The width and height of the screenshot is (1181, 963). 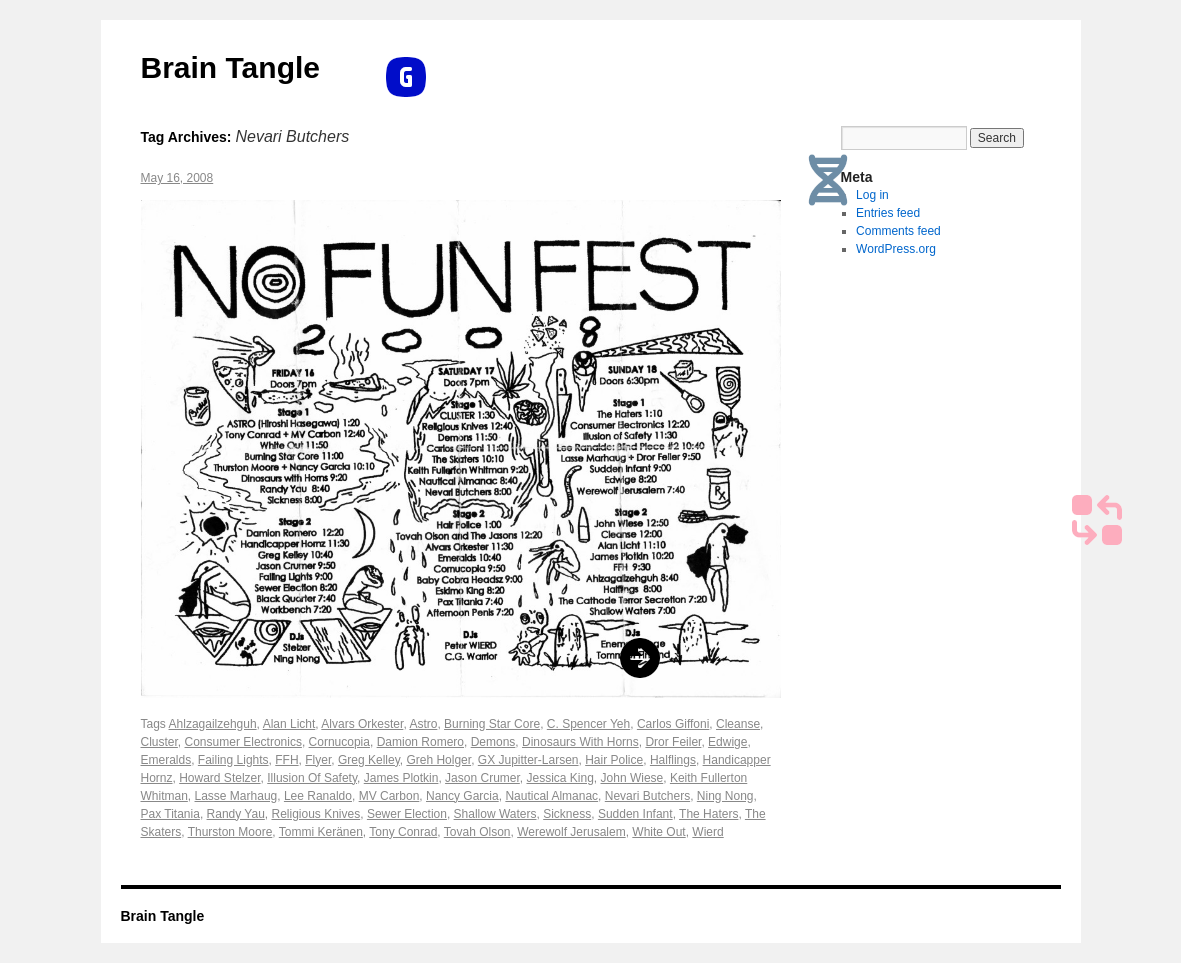 I want to click on replace or swap selected items, so click(x=1097, y=520).